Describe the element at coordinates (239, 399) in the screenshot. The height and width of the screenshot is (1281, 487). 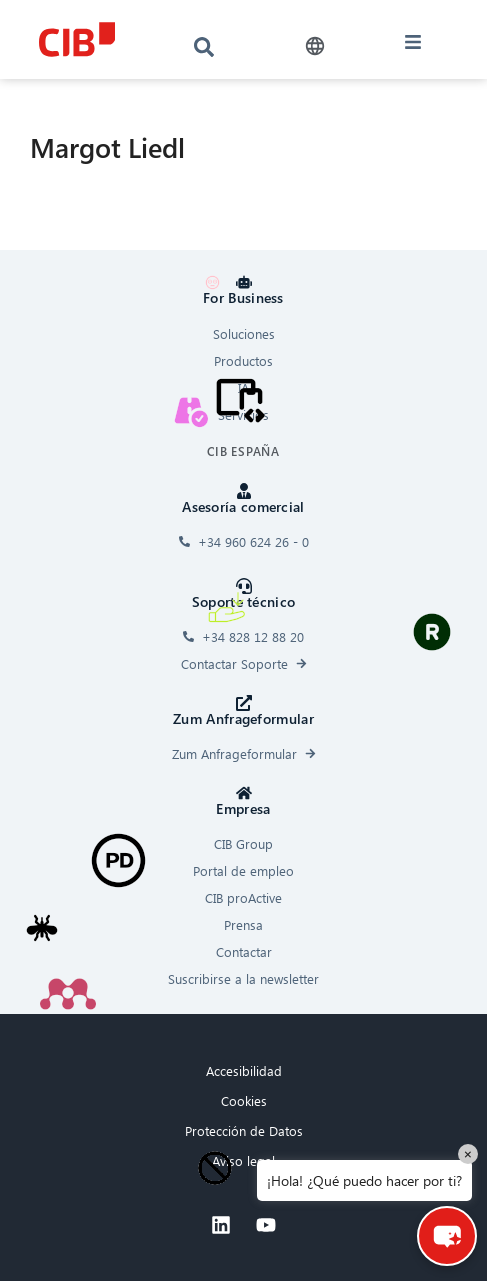
I see `access developer tools across devices` at that location.